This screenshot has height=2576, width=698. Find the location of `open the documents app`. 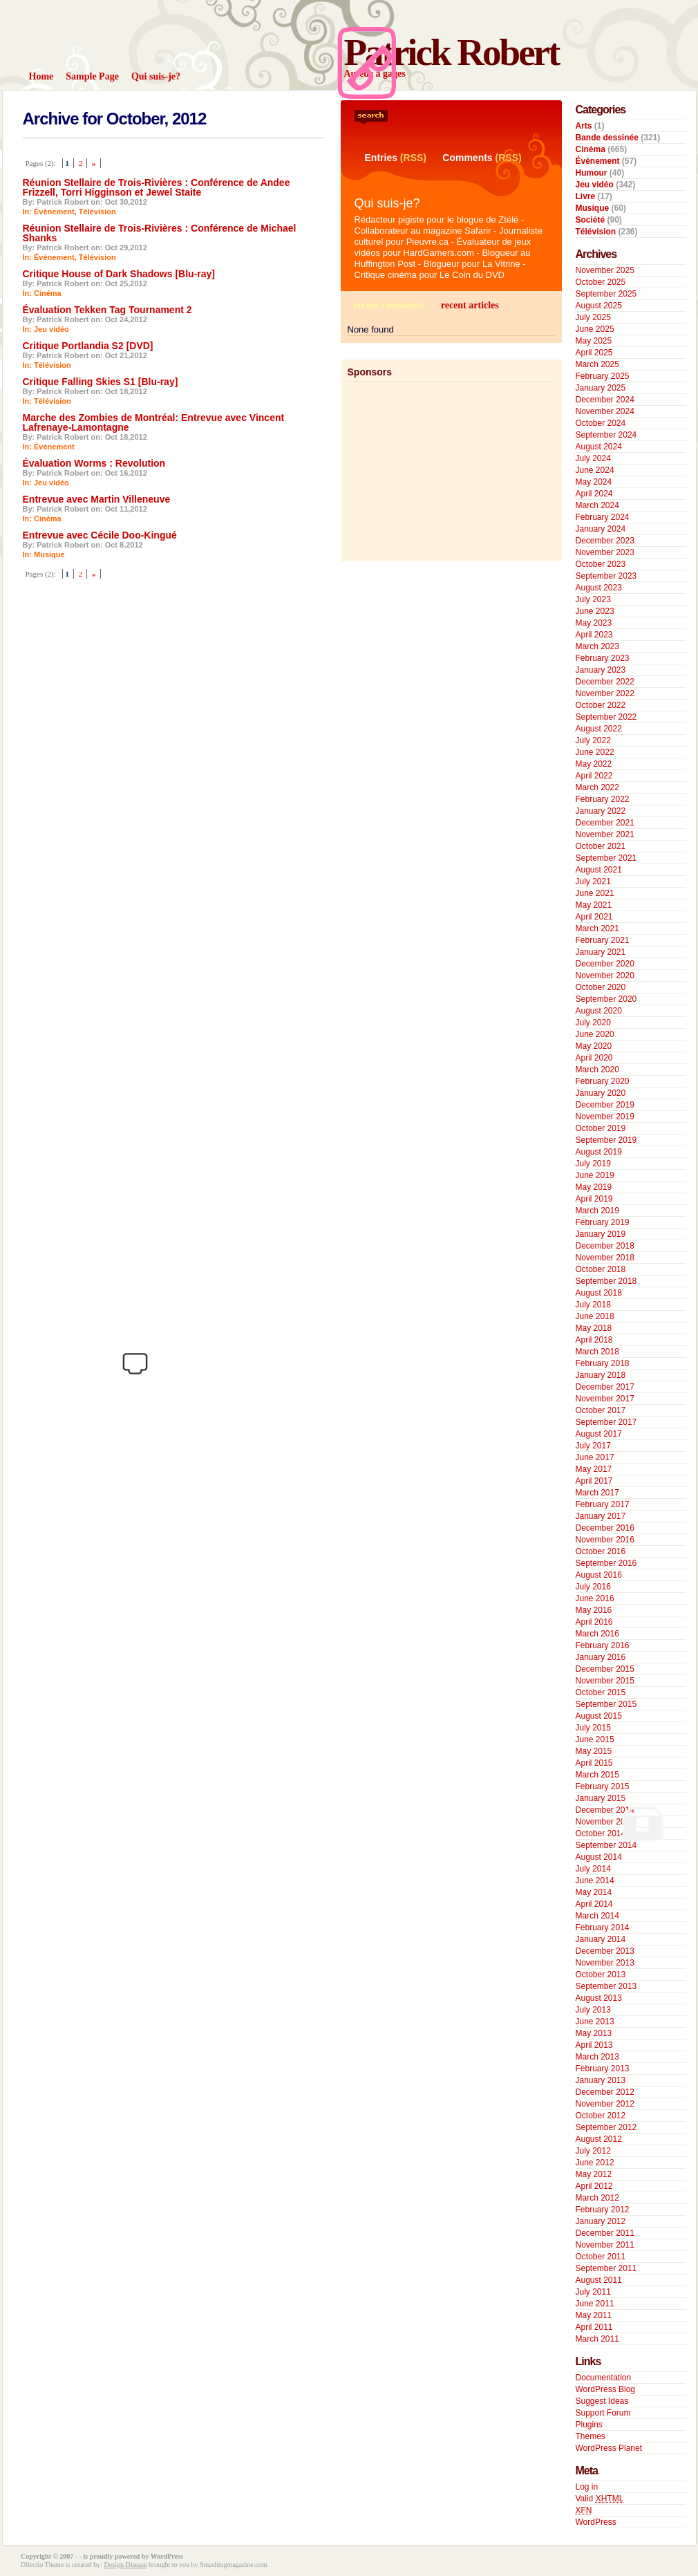

open the documents app is located at coordinates (369, 63).